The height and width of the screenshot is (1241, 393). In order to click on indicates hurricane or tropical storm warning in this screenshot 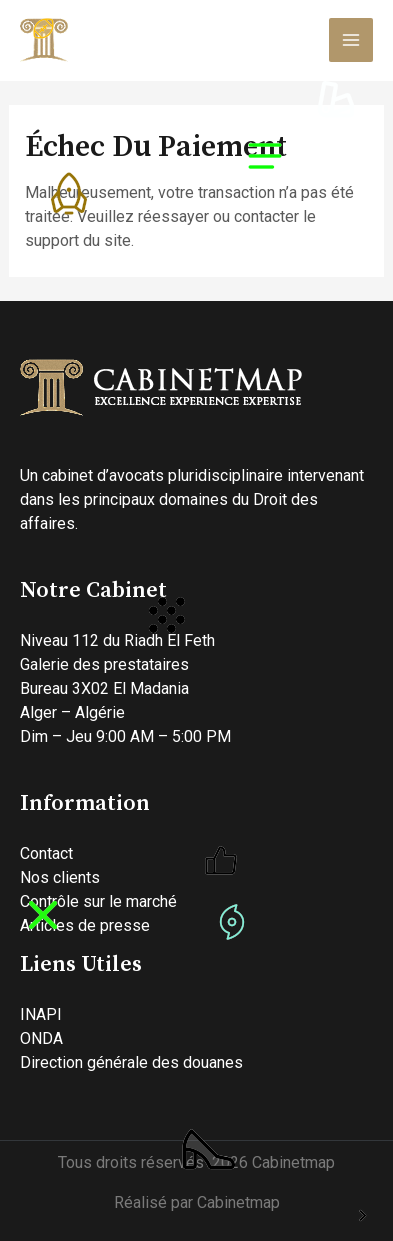, I will do `click(232, 922)`.